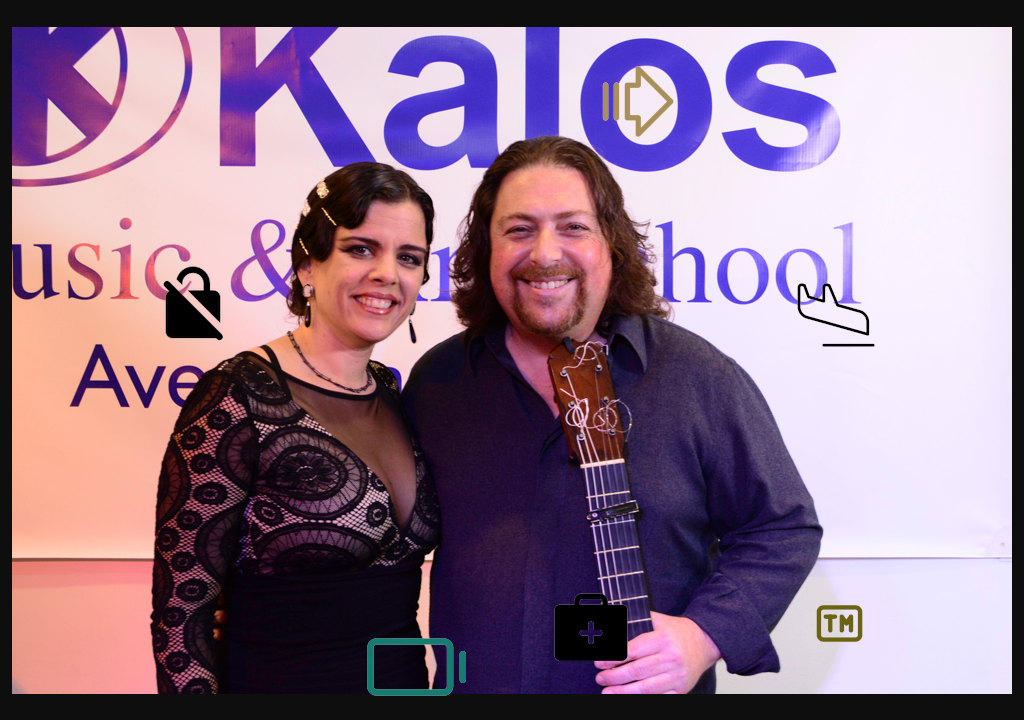  Describe the element at coordinates (193, 304) in the screenshot. I see `indicates an unsecured or unencrypted connection` at that location.